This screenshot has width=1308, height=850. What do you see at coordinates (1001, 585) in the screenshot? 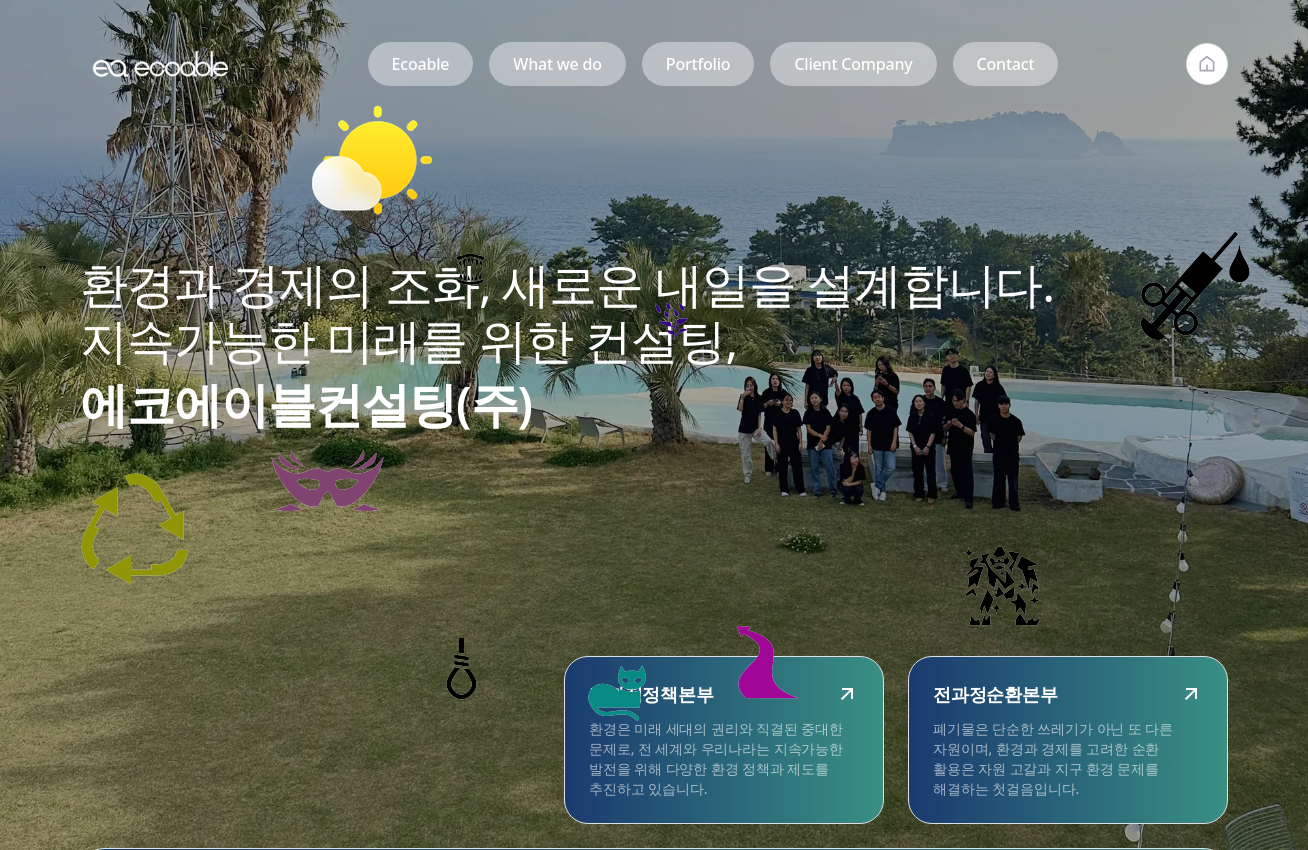
I see `ice golem character or unit in a game` at bounding box center [1001, 585].